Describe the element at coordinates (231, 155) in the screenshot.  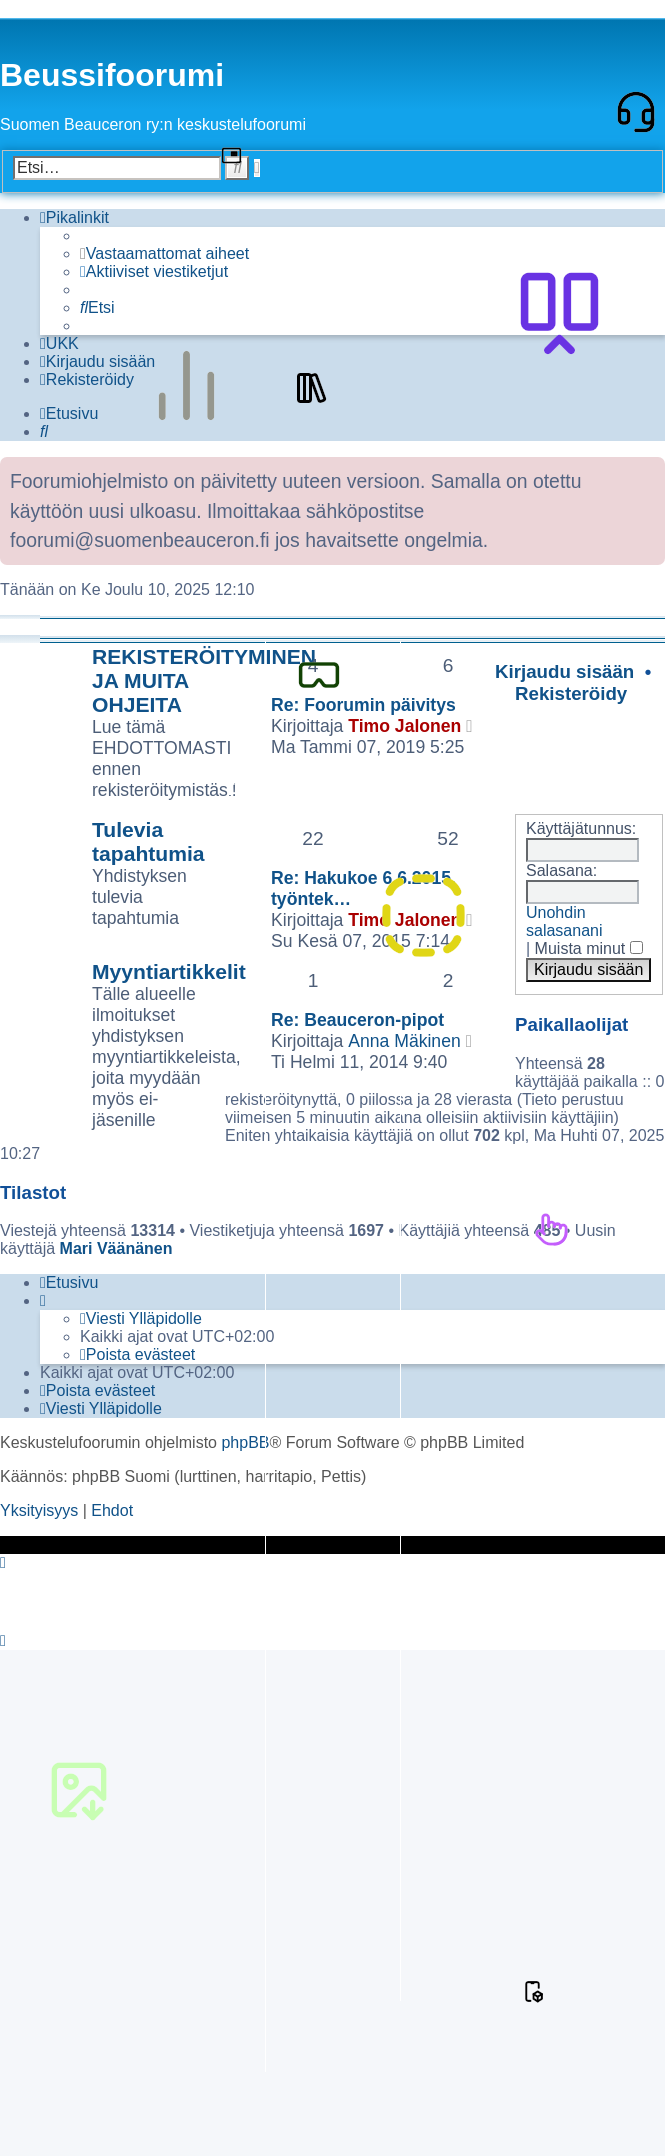
I see `enable picture-in-picture mode` at that location.